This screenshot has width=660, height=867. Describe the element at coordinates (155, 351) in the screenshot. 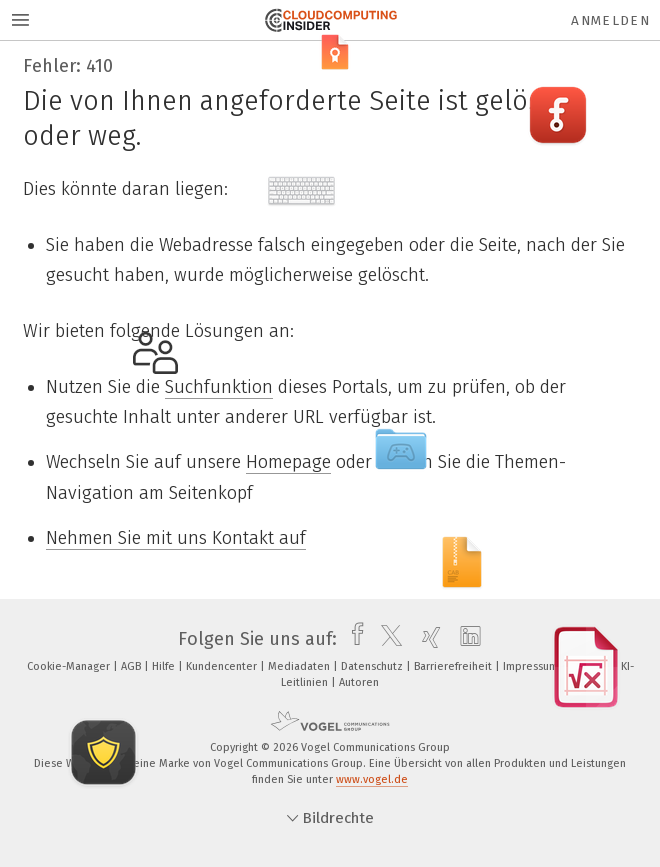

I see `access user account settings` at that location.